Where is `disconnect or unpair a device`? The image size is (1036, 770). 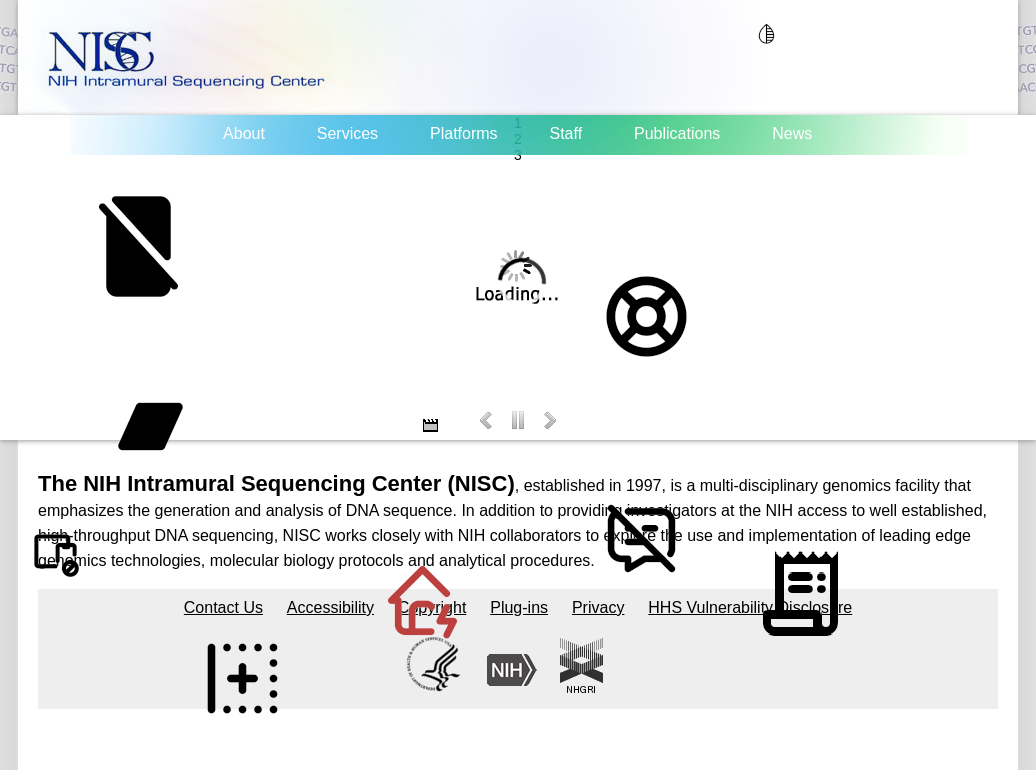 disconnect or unpair a device is located at coordinates (55, 553).